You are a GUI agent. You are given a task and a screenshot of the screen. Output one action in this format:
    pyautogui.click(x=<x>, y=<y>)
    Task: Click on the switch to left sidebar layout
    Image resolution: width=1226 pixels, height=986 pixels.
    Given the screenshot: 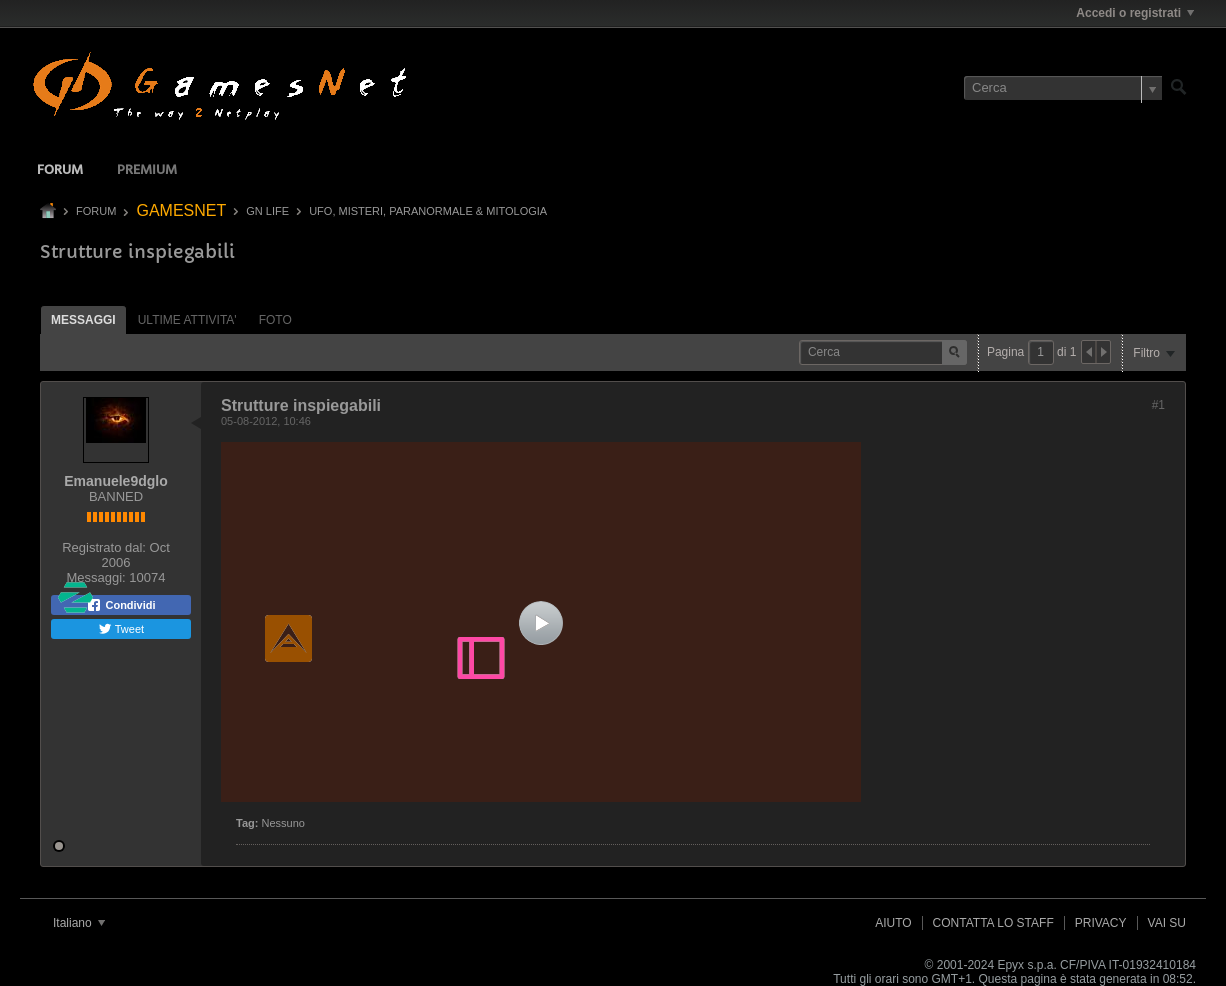 What is the action you would take?
    pyautogui.click(x=481, y=658)
    